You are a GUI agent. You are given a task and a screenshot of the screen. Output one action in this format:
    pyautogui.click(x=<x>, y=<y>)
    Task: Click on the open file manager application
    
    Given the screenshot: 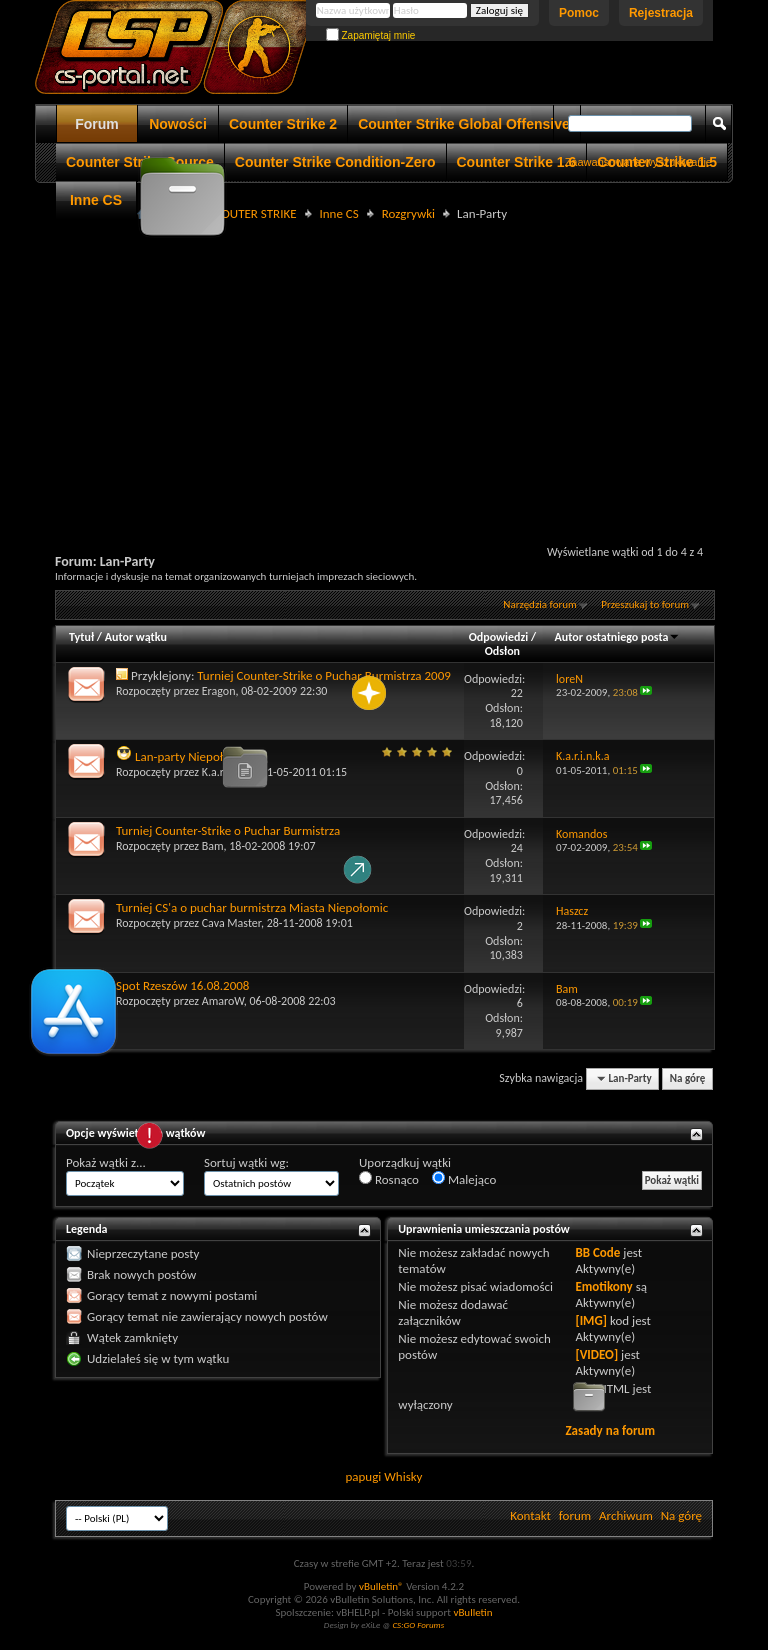 What is the action you would take?
    pyautogui.click(x=589, y=1396)
    